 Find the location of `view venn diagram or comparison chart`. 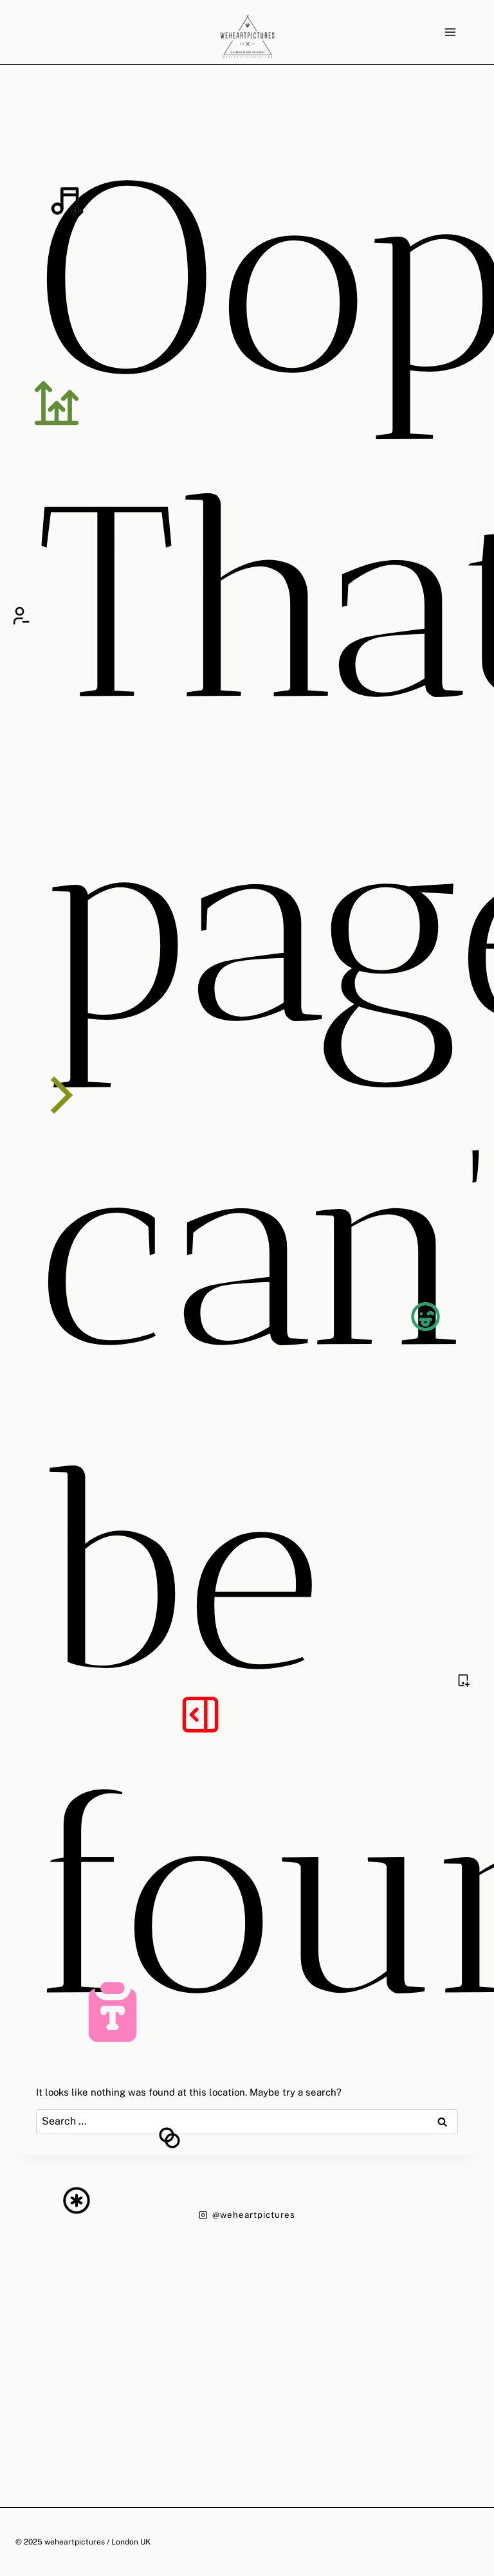

view venn diagram or comparison chart is located at coordinates (169, 2137).